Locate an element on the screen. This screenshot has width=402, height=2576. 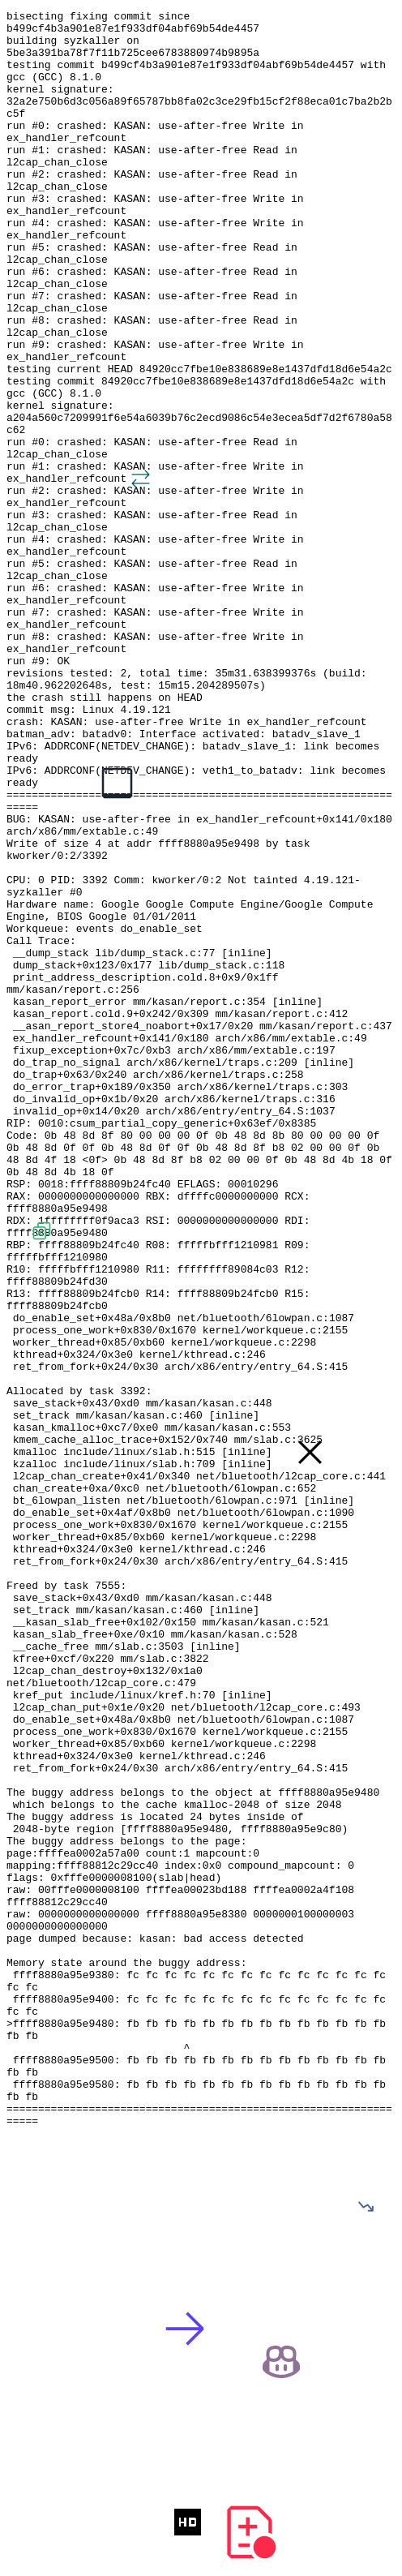
toggle the status bar visibility is located at coordinates (117, 783).